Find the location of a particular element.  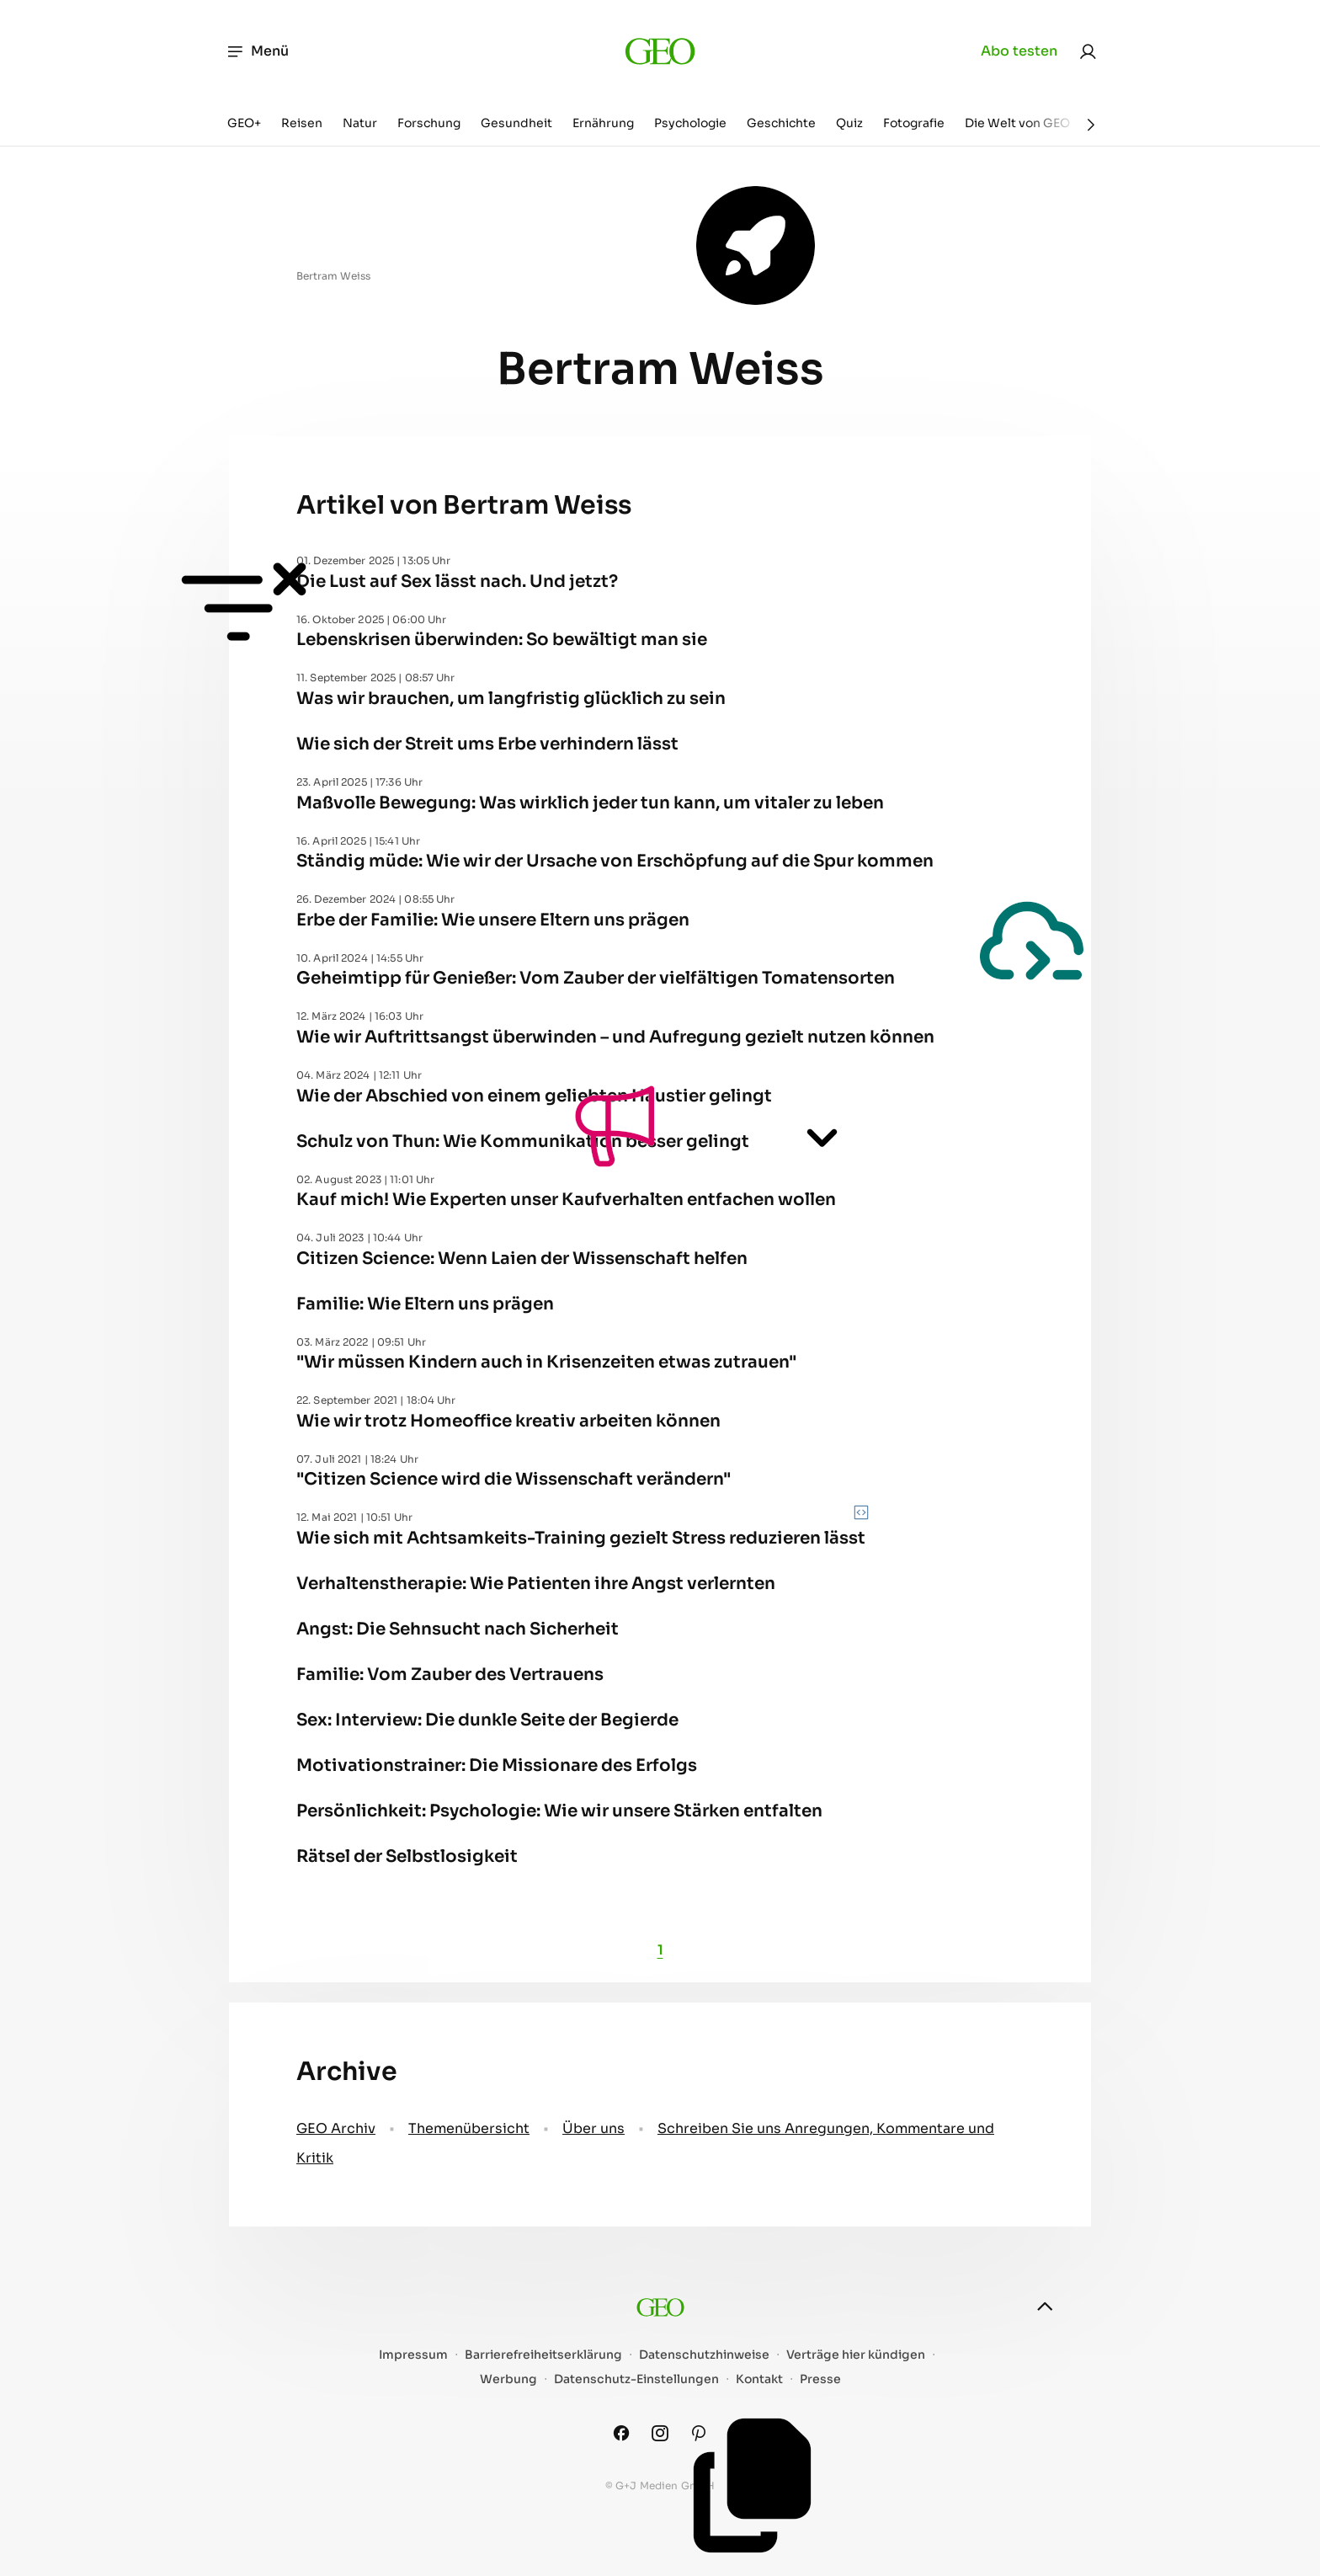

view source code is located at coordinates (861, 1512).